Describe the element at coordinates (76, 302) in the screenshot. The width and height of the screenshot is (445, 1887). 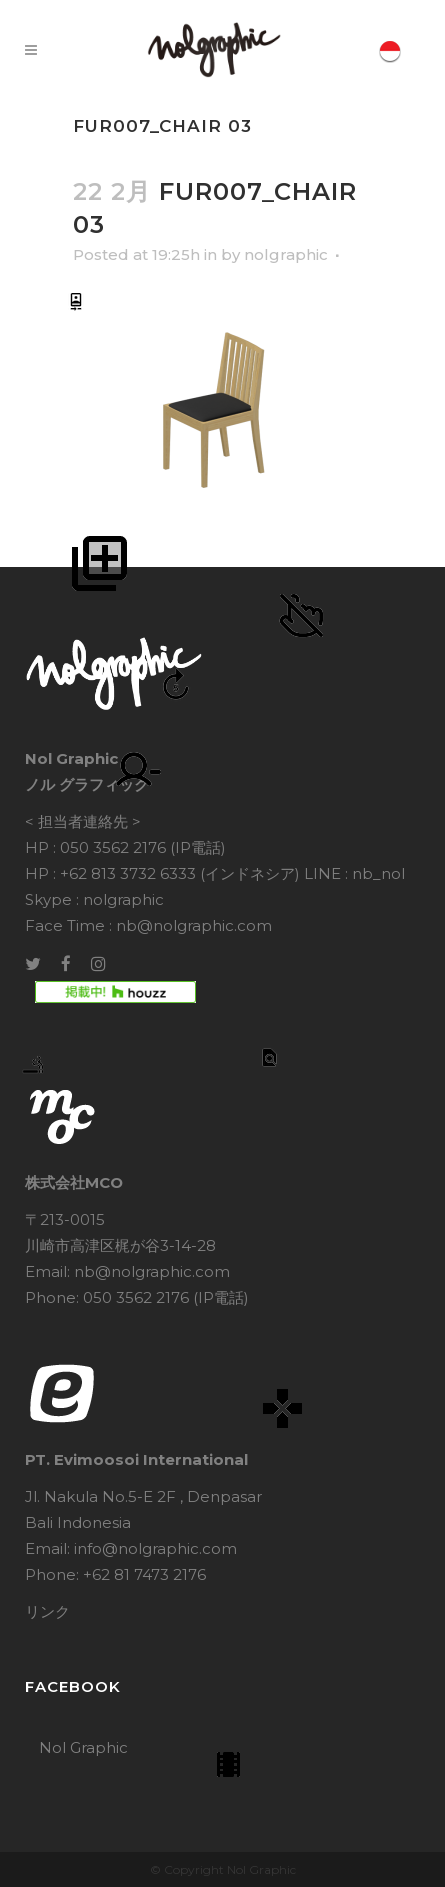
I see `switch to front-facing camera` at that location.